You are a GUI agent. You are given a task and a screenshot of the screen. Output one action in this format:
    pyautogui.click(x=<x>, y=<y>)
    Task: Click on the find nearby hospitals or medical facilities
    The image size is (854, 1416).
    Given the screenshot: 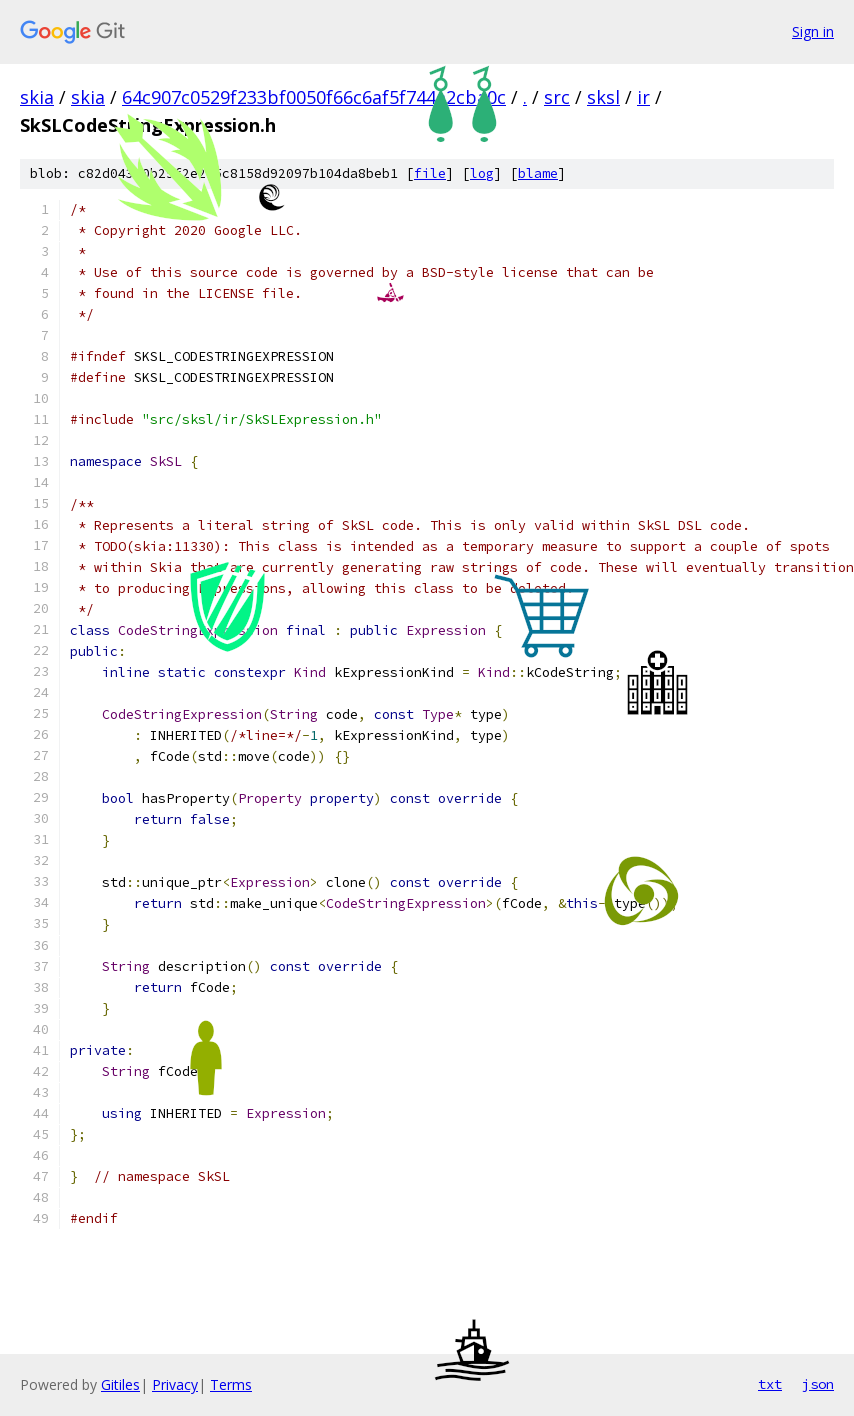 What is the action you would take?
    pyautogui.click(x=657, y=682)
    